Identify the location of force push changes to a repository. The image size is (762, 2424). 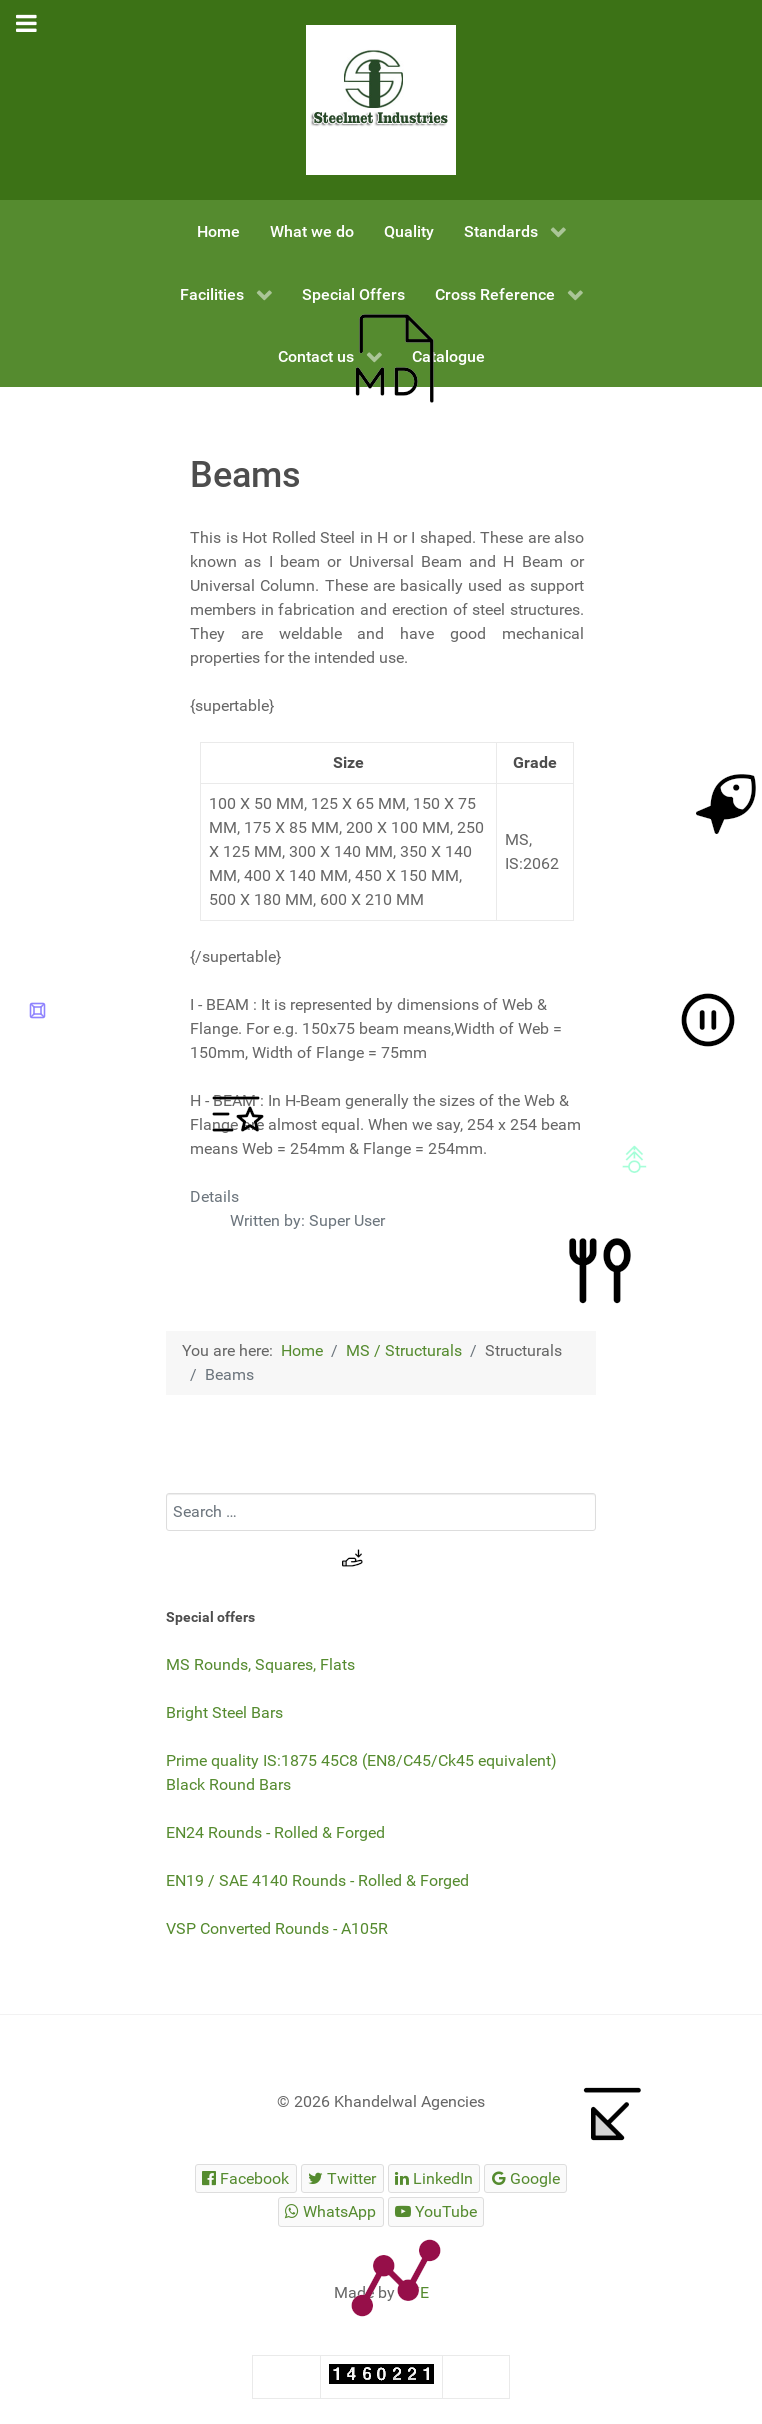
(633, 1158).